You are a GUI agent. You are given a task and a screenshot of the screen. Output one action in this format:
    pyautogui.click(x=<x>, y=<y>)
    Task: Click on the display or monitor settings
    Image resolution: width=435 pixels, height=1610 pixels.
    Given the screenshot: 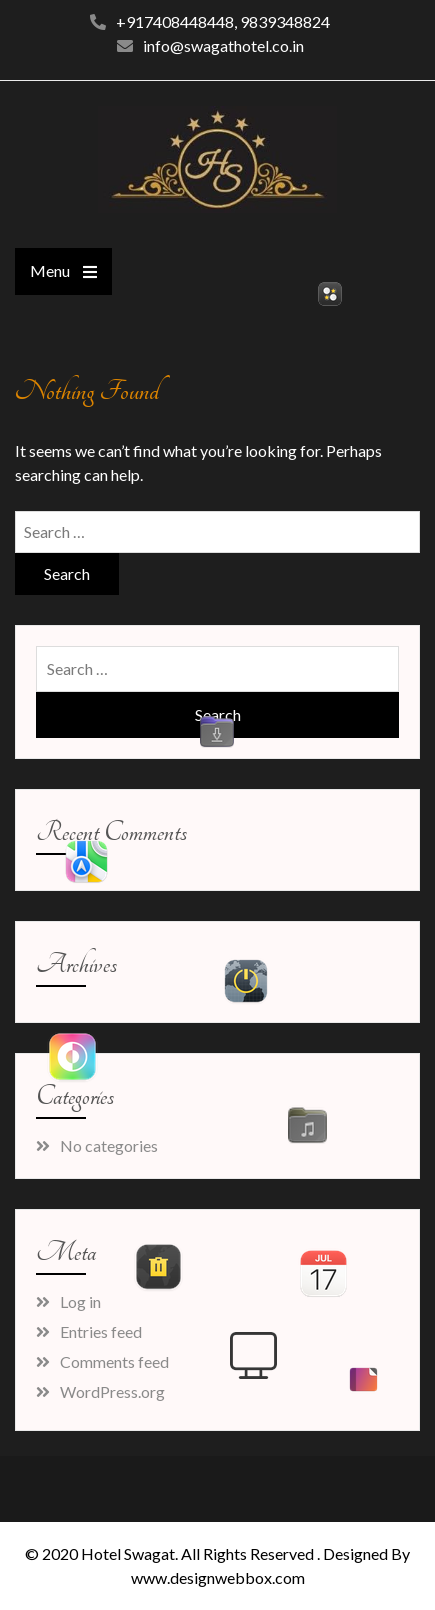 What is the action you would take?
    pyautogui.click(x=253, y=1355)
    